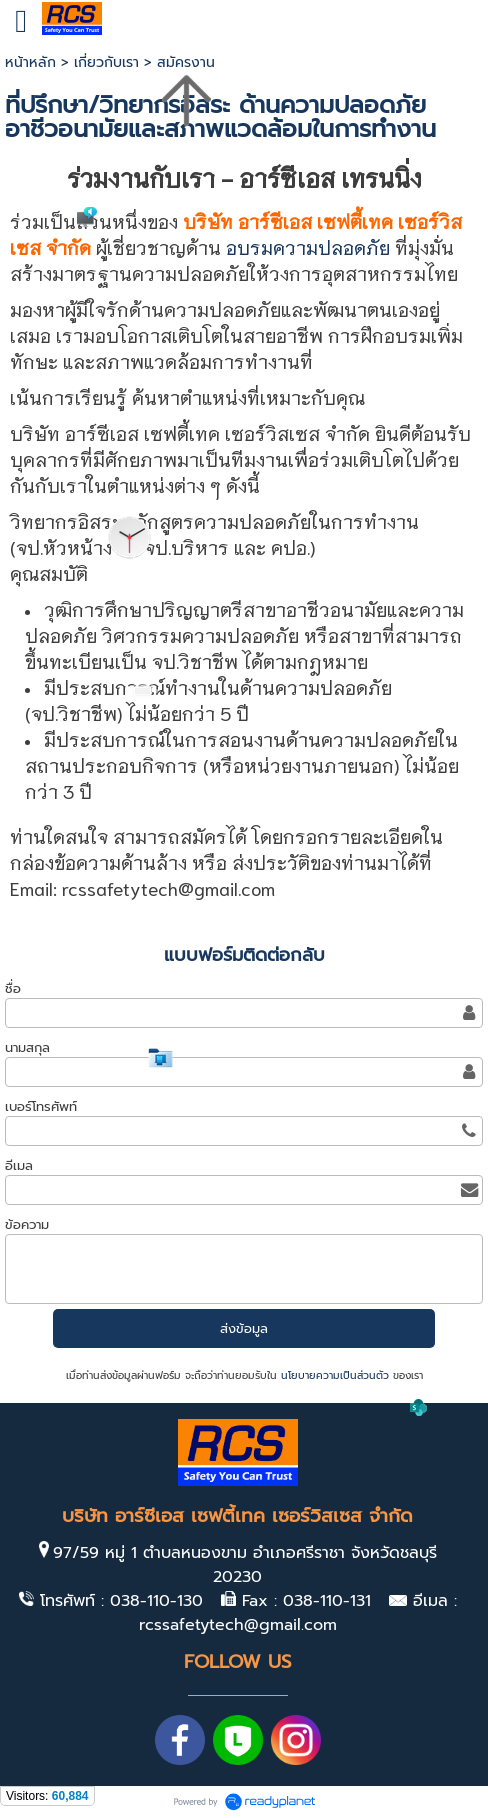 The height and width of the screenshot is (1818, 488). Describe the element at coordinates (145, 691) in the screenshot. I see `indicates battery level at 80% charge` at that location.